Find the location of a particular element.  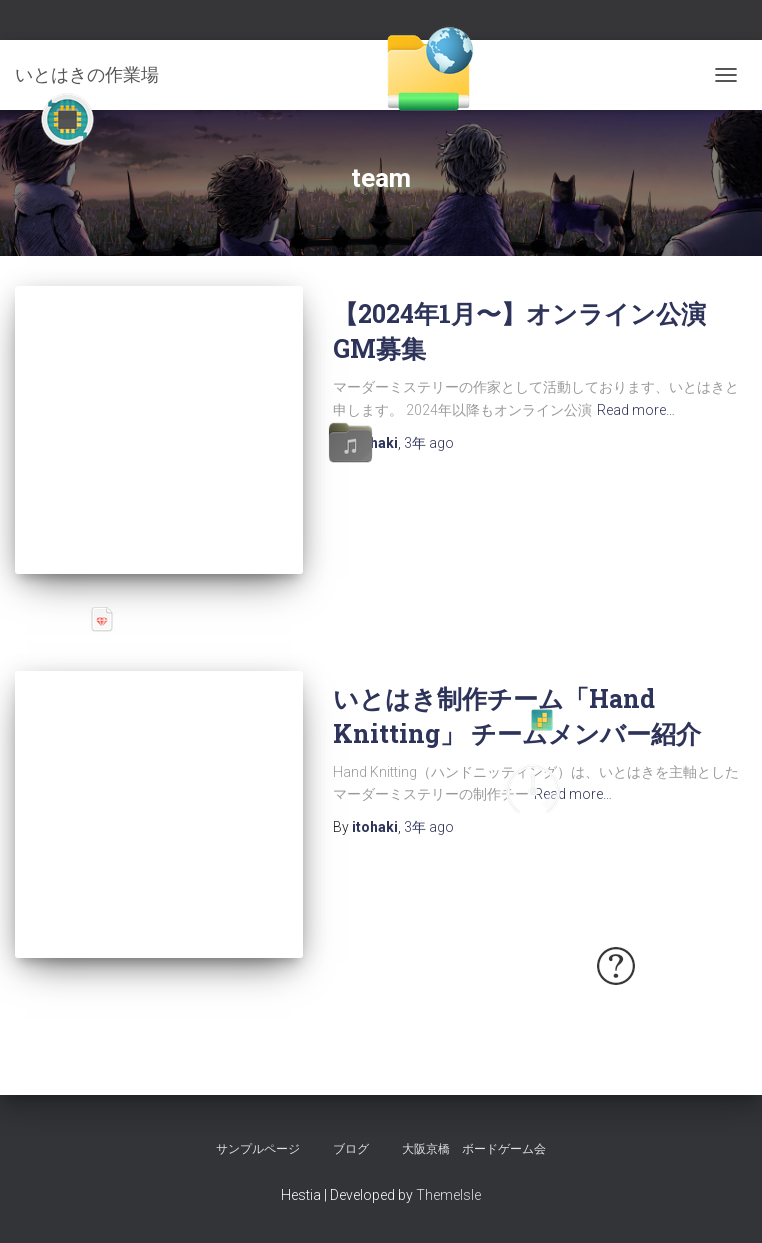

ruby programming language source file is located at coordinates (102, 619).